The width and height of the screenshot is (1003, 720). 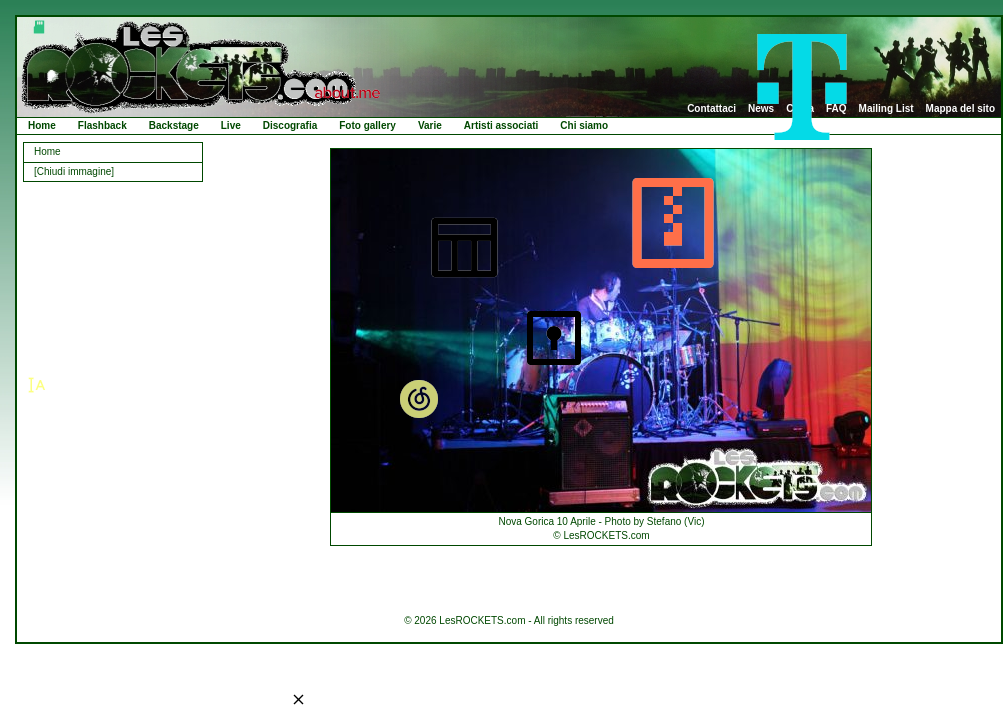 I want to click on open netease cloud music app, so click(x=419, y=399).